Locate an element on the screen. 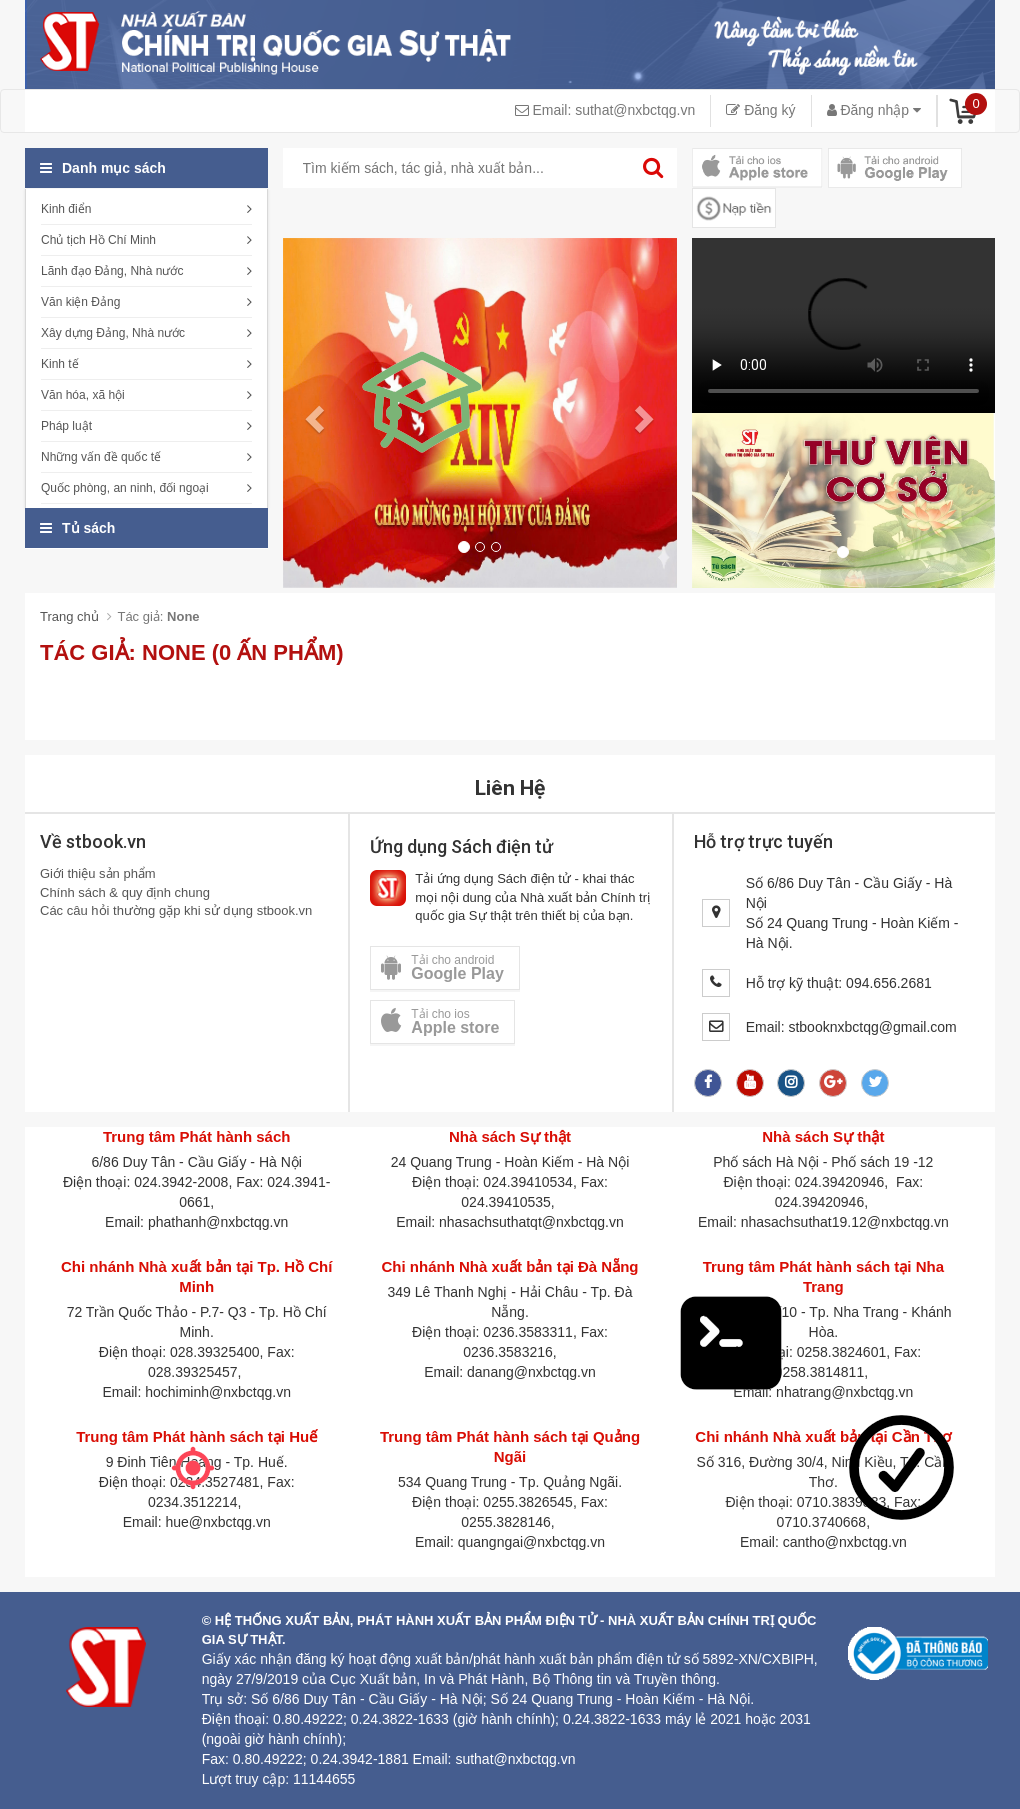 The height and width of the screenshot is (1809, 1020). access education or learning features is located at coordinates (422, 401).